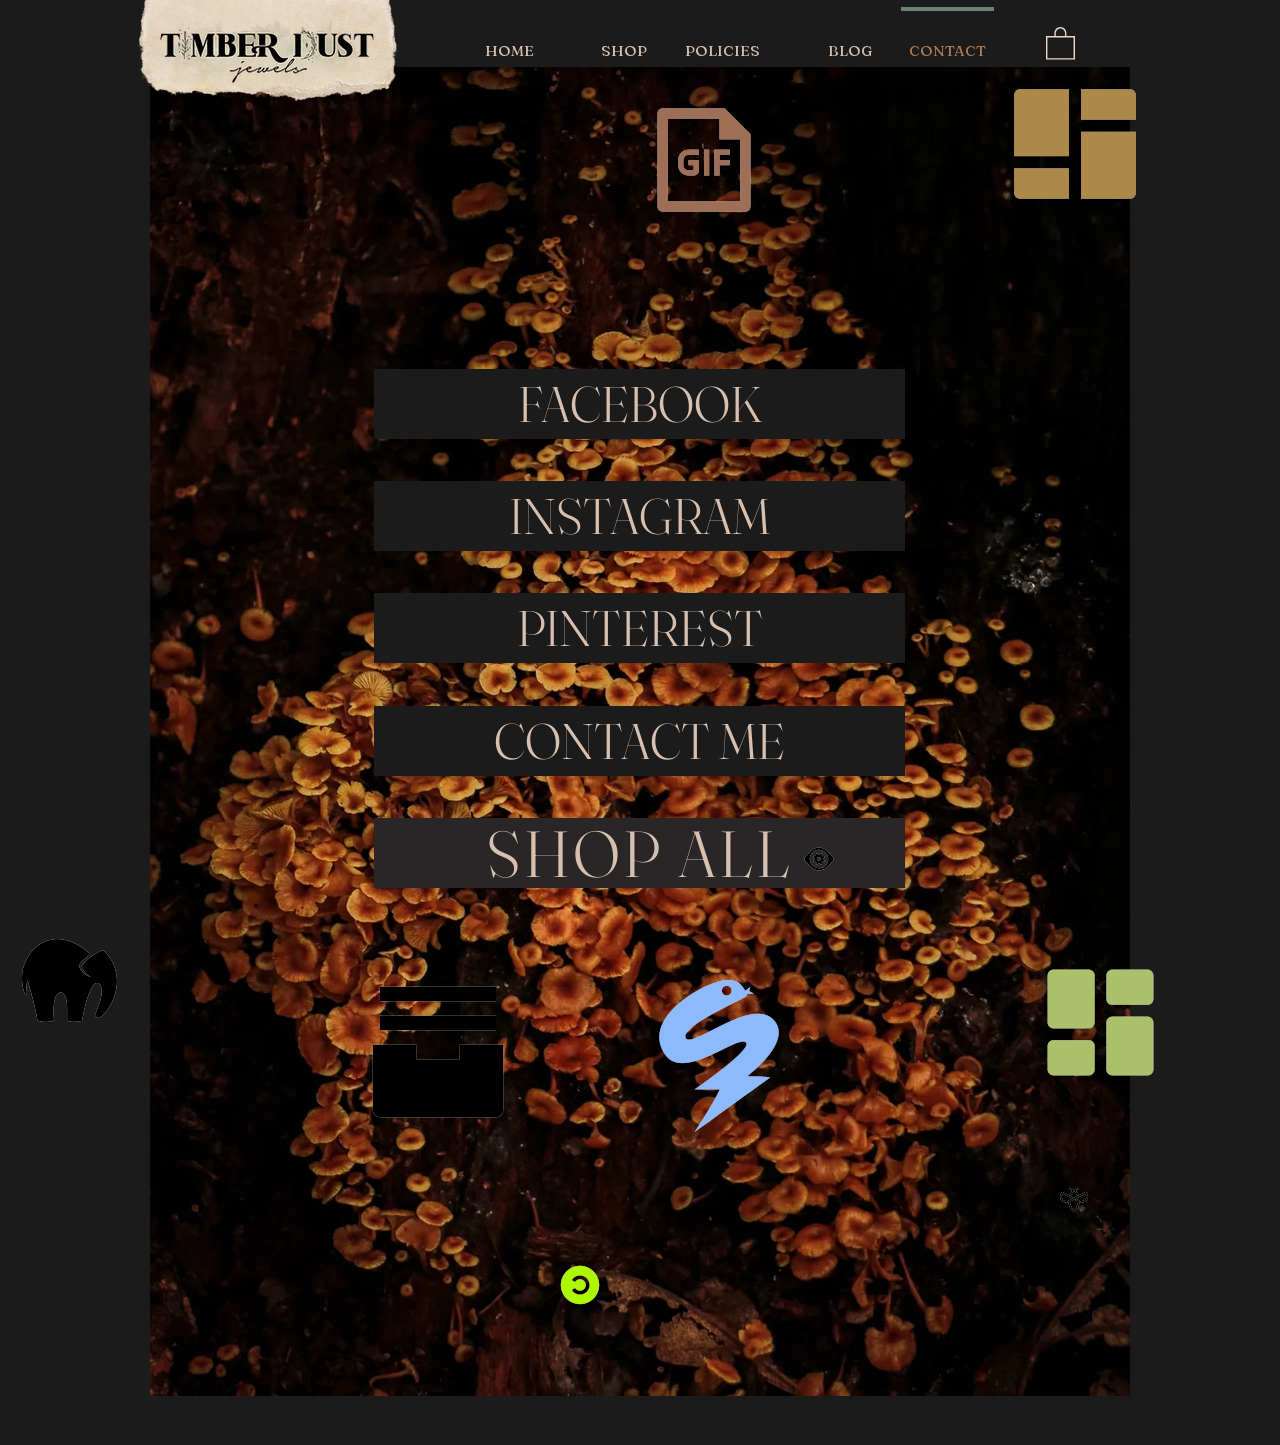  What do you see at coordinates (580, 1285) in the screenshot?
I see `indicates content licensed under copyleft` at bounding box center [580, 1285].